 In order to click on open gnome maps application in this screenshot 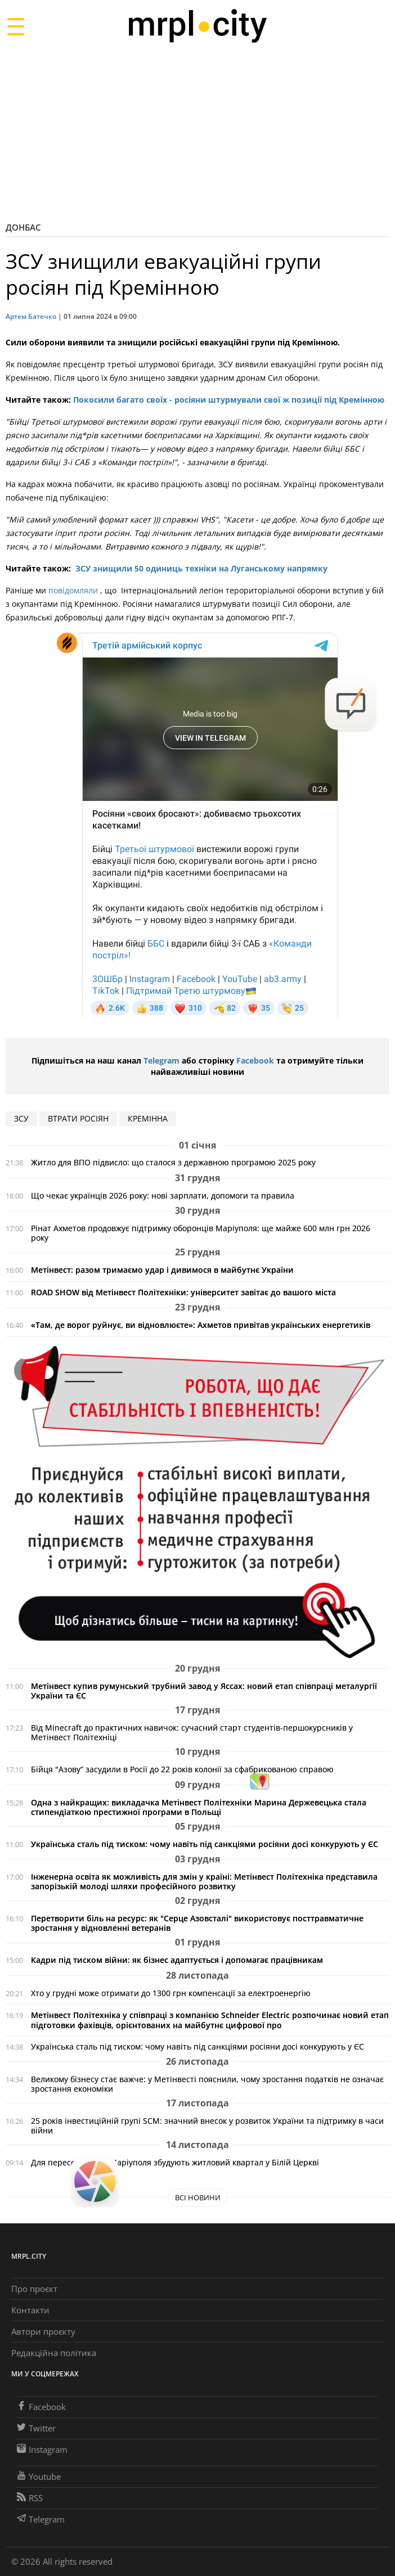, I will do `click(259, 1781)`.